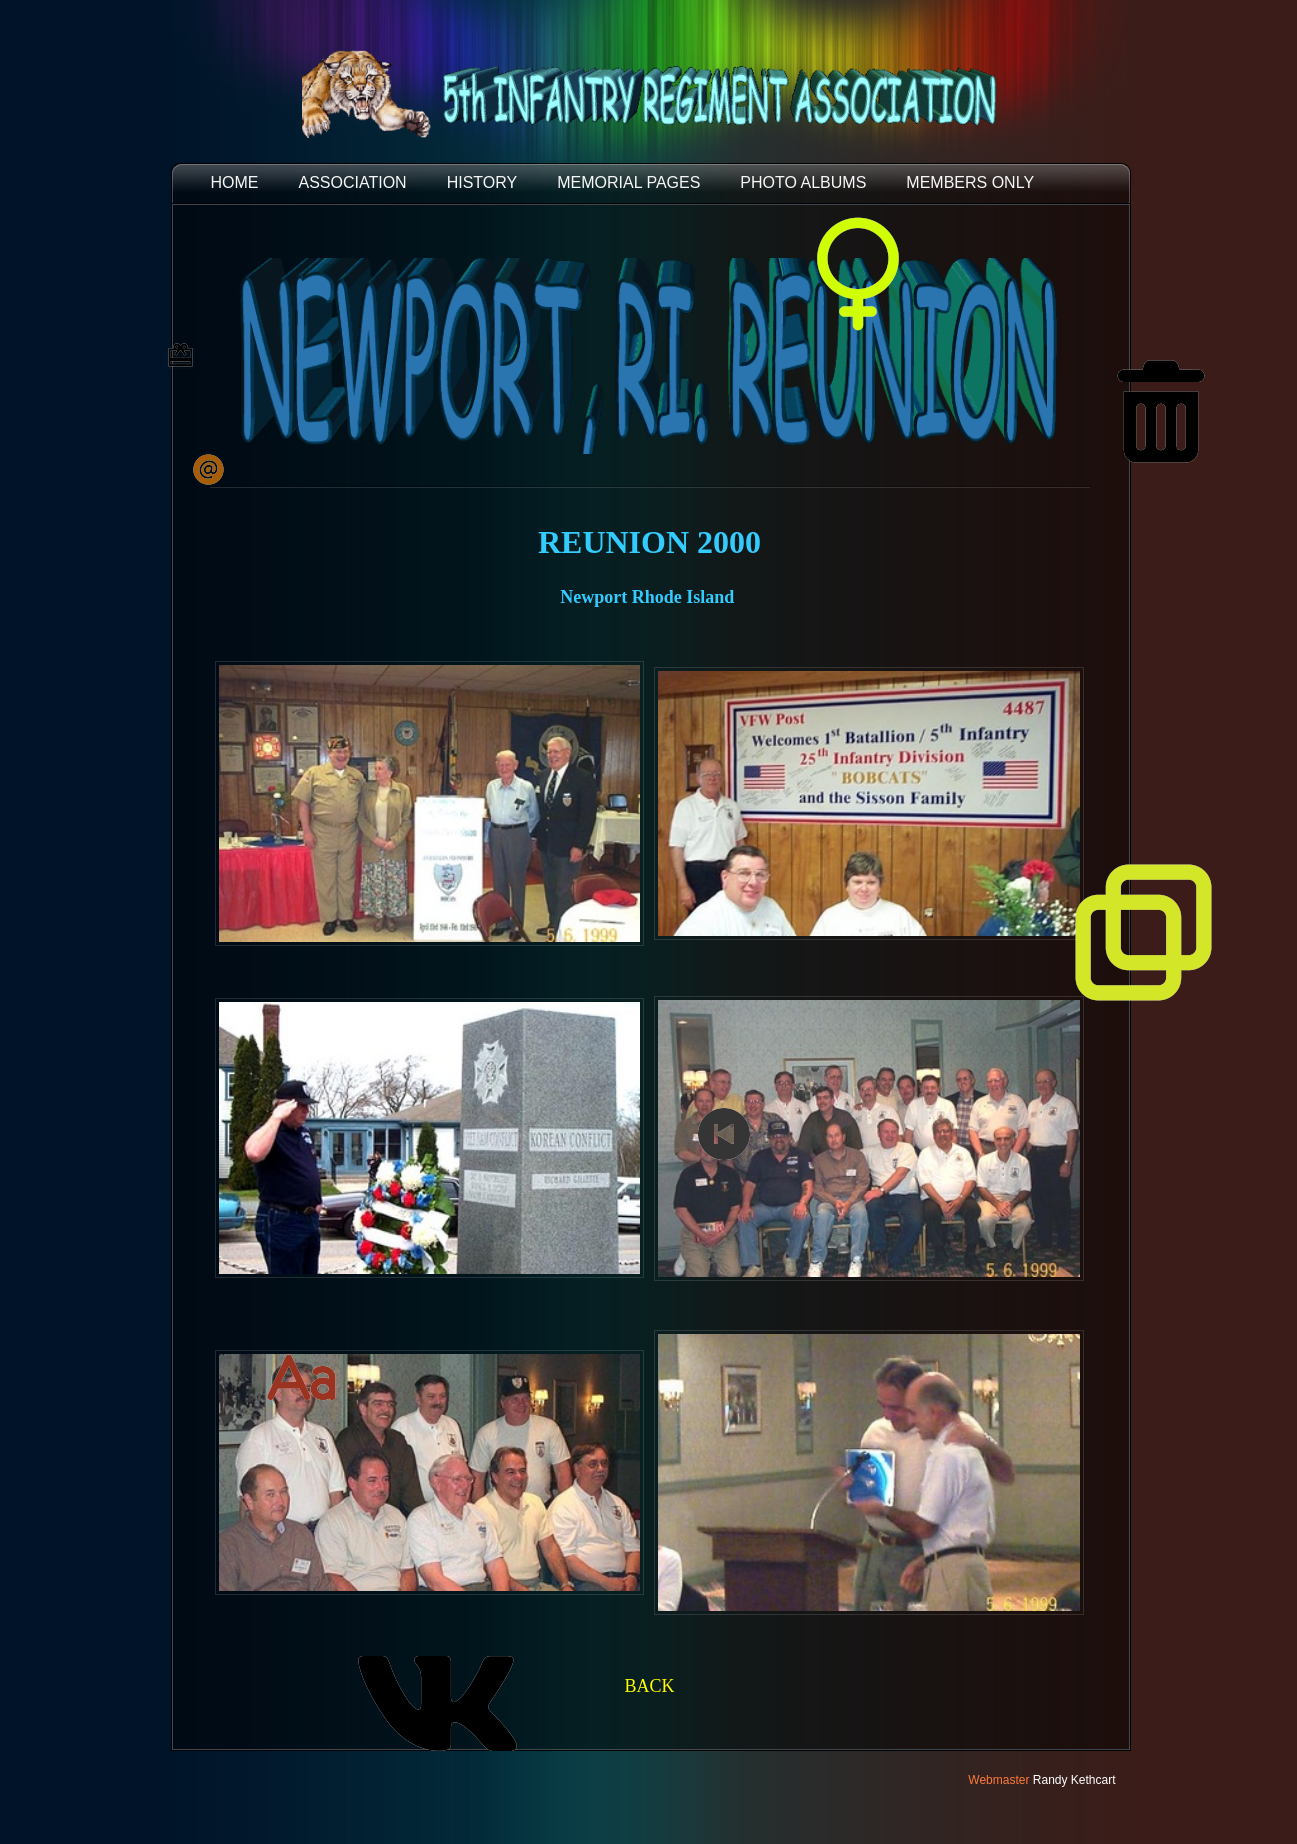  What do you see at coordinates (1143, 932) in the screenshot?
I see `view overlapping layers or intersecting objects` at bounding box center [1143, 932].